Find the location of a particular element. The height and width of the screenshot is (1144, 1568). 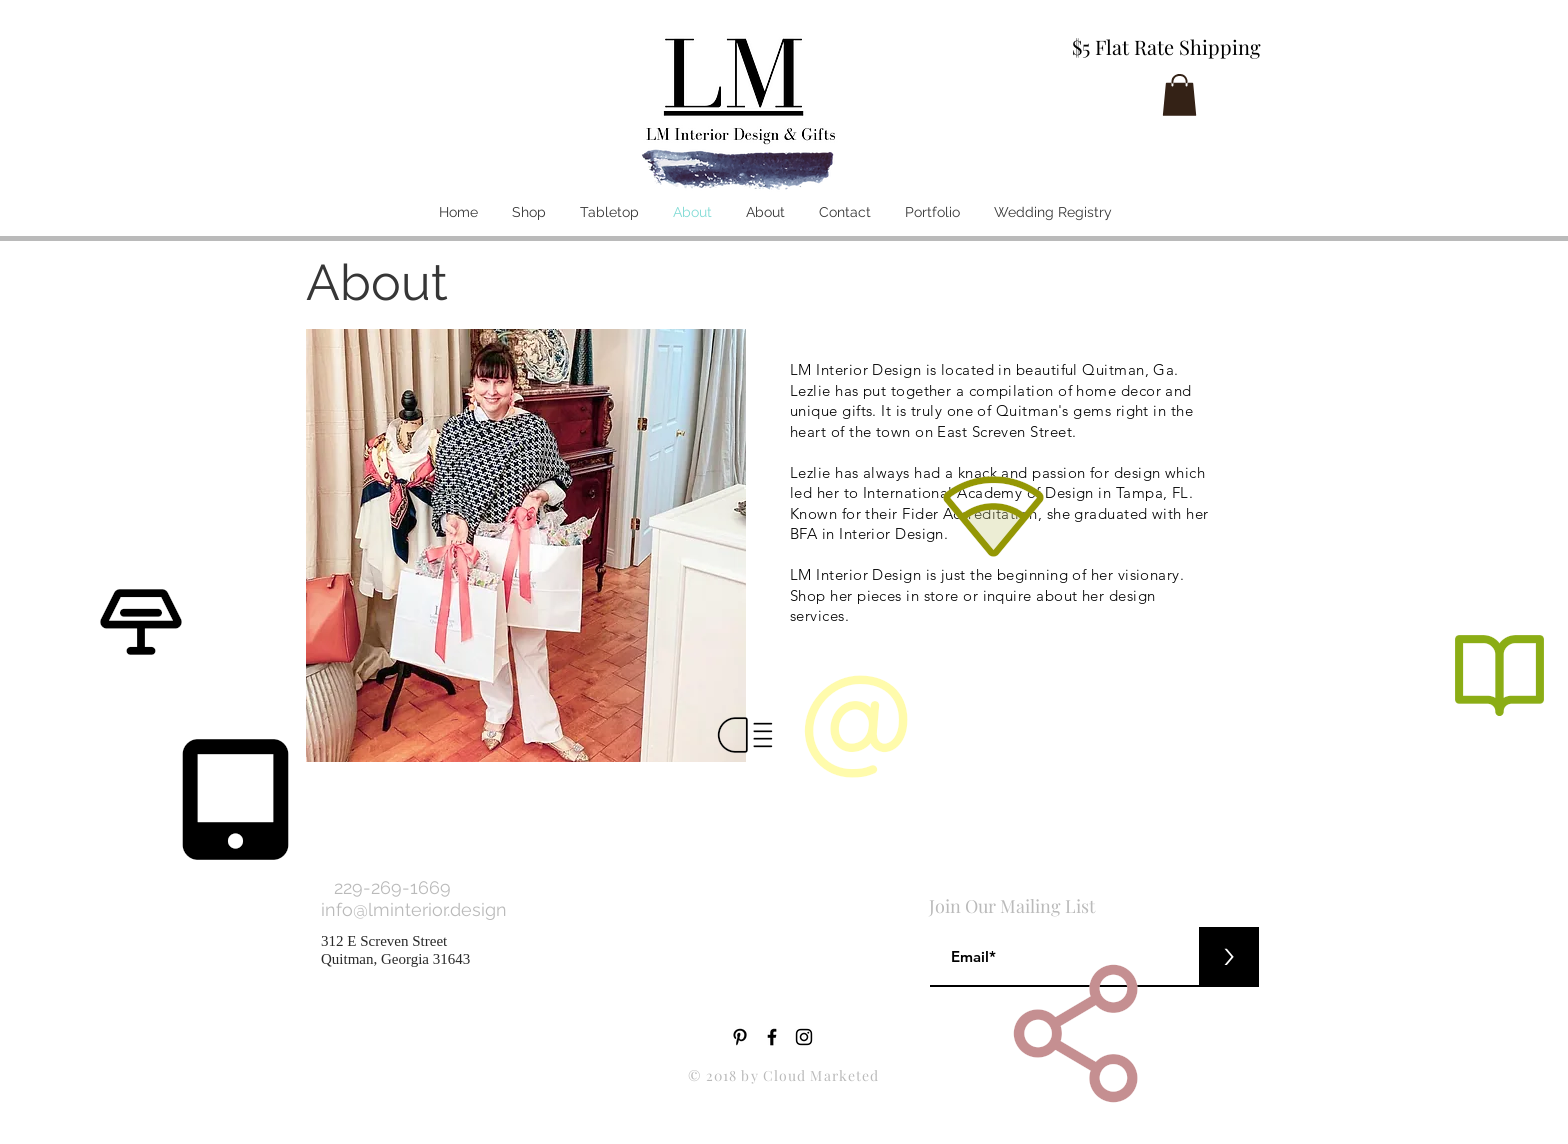

indicates tablet device compatibility is located at coordinates (235, 799).